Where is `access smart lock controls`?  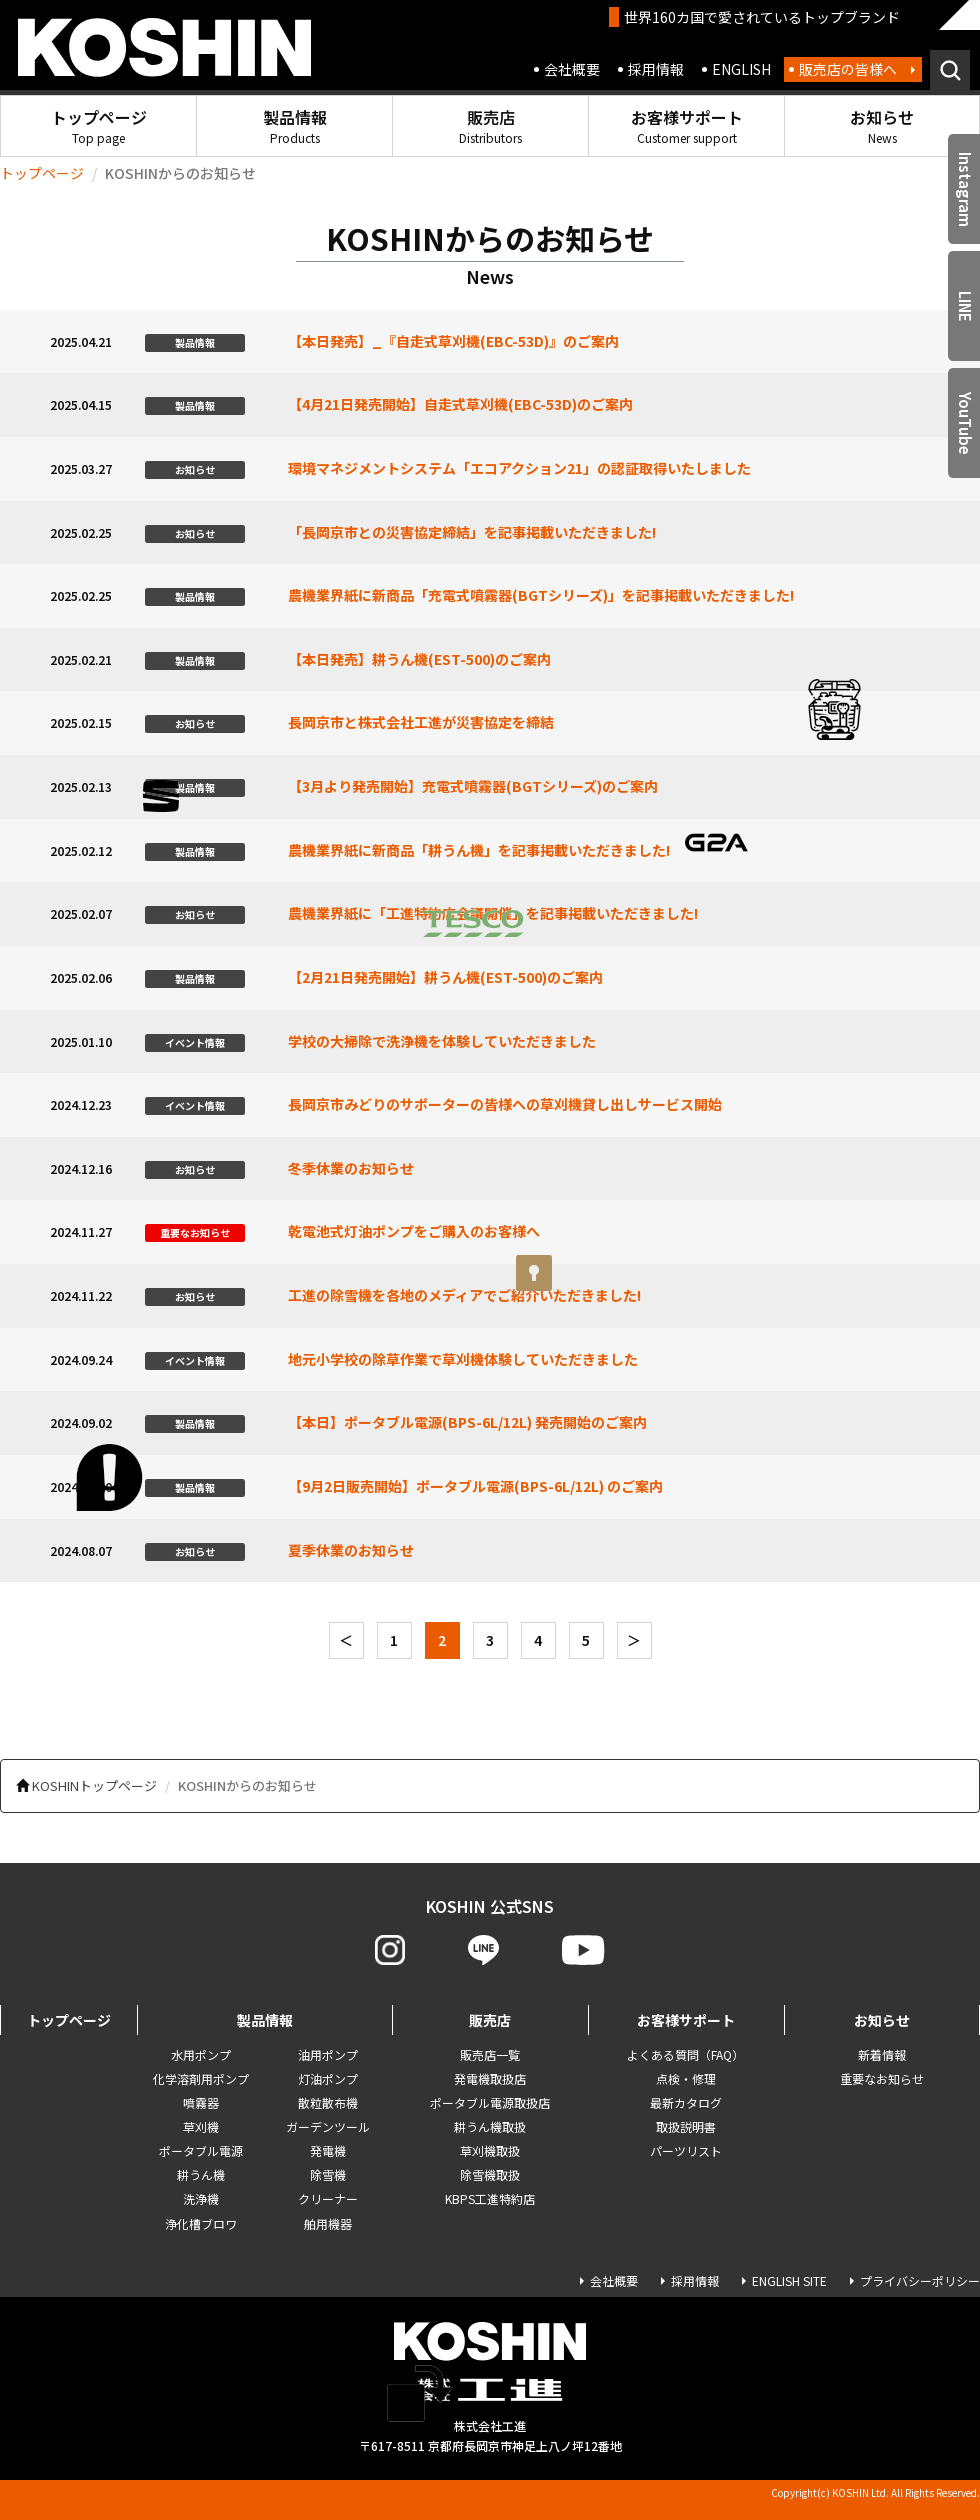 access smart lock controls is located at coordinates (534, 1273).